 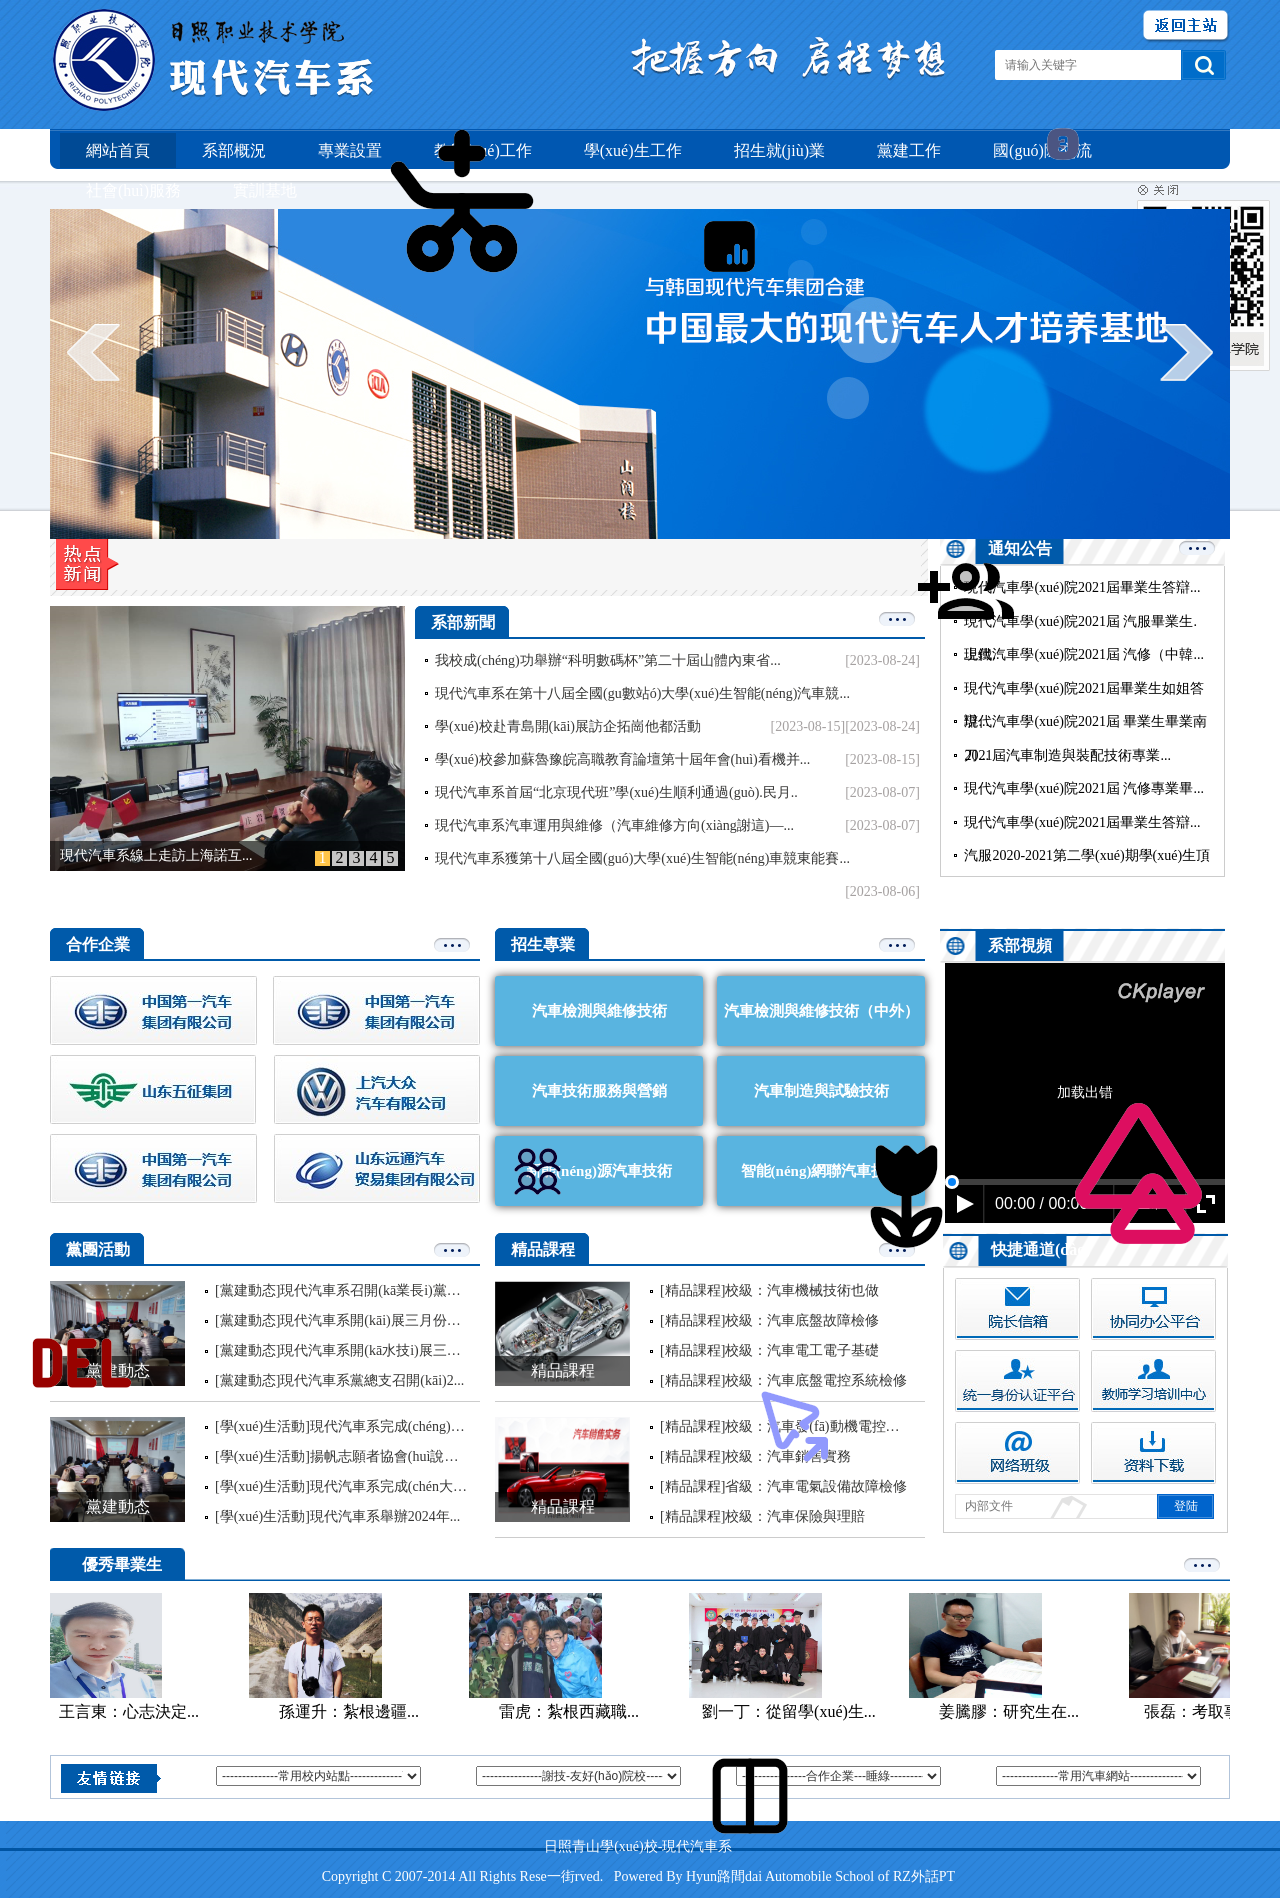 I want to click on indicates step 3 in a multi-step process, so click(x=1063, y=144).